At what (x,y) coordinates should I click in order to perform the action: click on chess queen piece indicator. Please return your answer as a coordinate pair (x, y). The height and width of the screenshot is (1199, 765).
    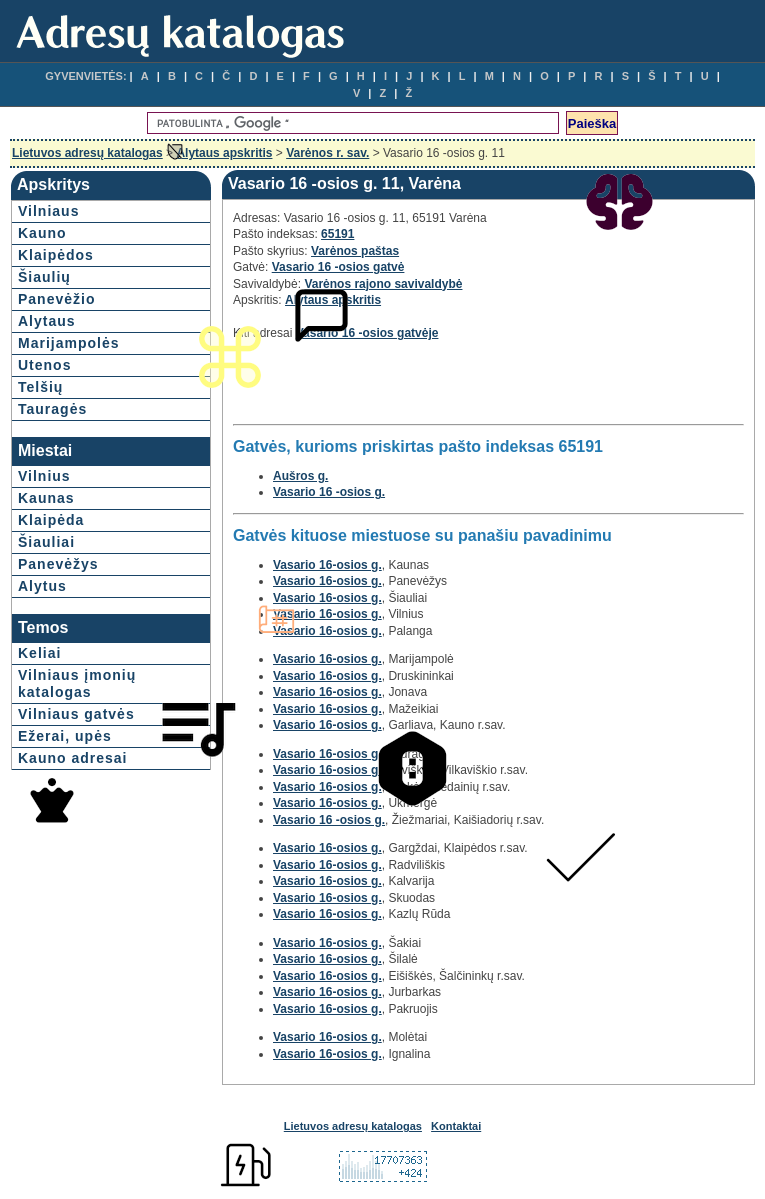
    Looking at the image, I should click on (52, 801).